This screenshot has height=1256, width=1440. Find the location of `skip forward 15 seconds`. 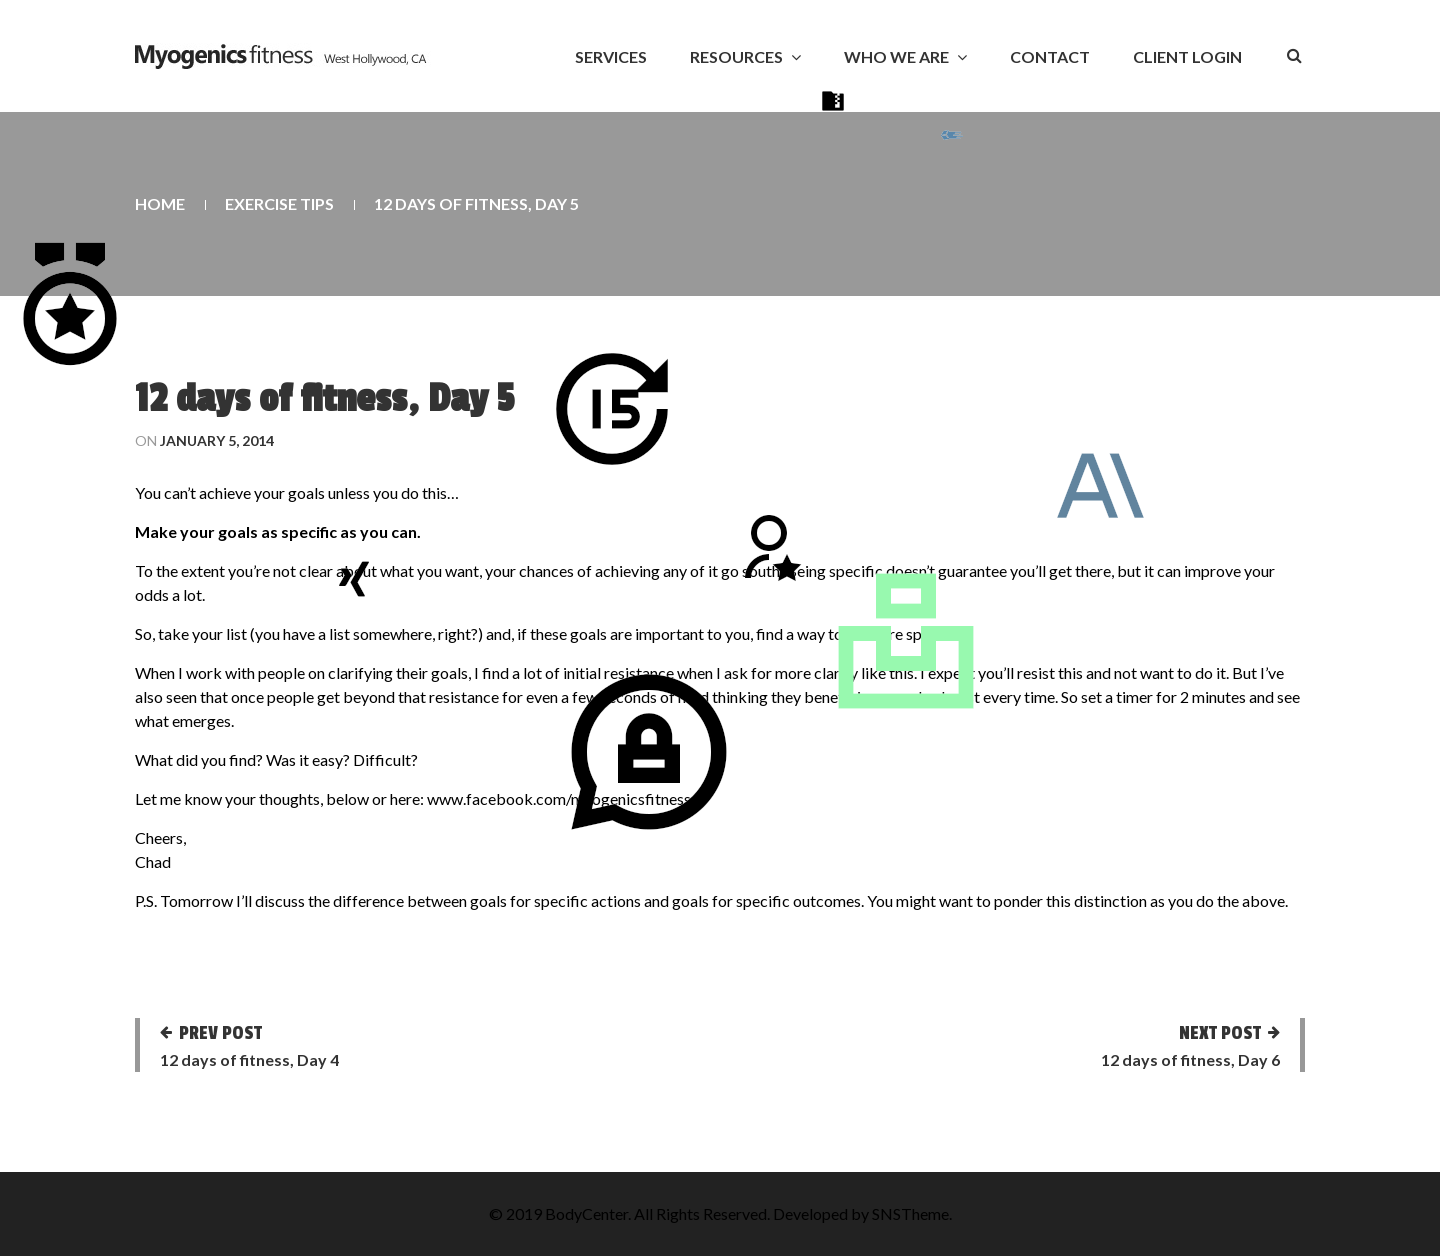

skip forward 15 seconds is located at coordinates (612, 409).